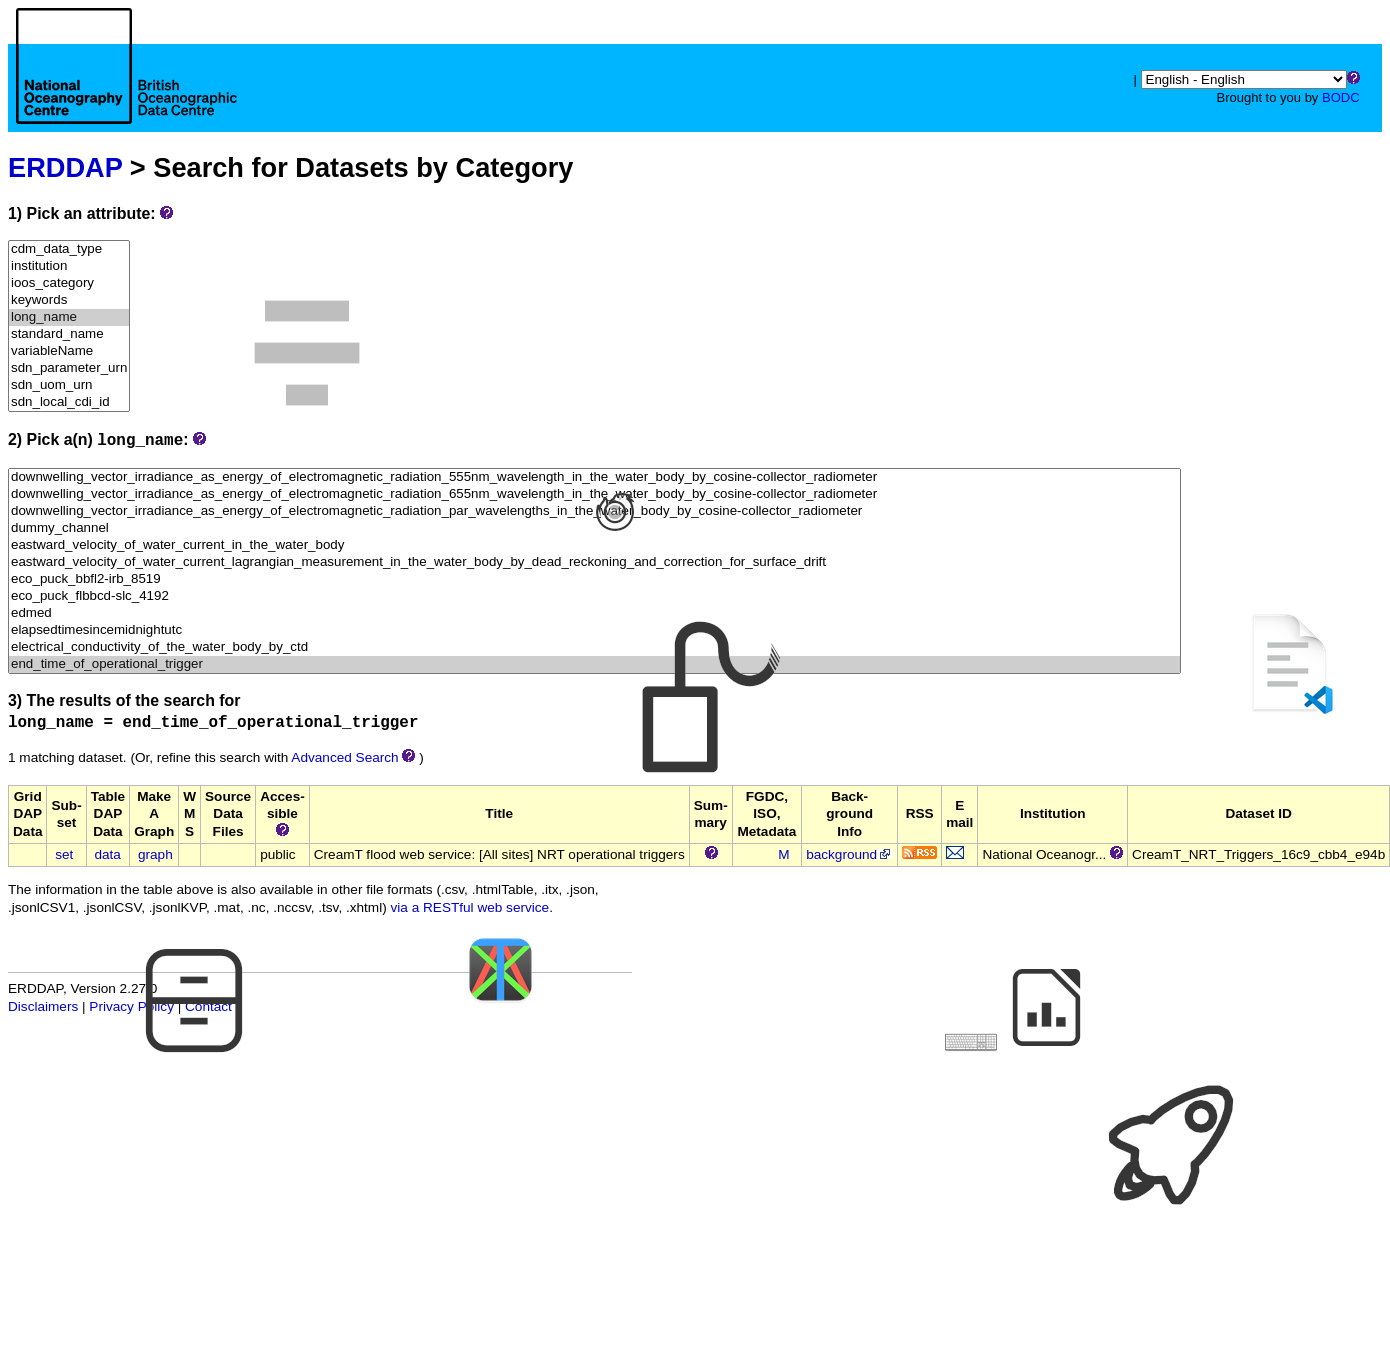 Image resolution: width=1390 pixels, height=1359 pixels. Describe the element at coordinates (307, 353) in the screenshot. I see `center align text` at that location.